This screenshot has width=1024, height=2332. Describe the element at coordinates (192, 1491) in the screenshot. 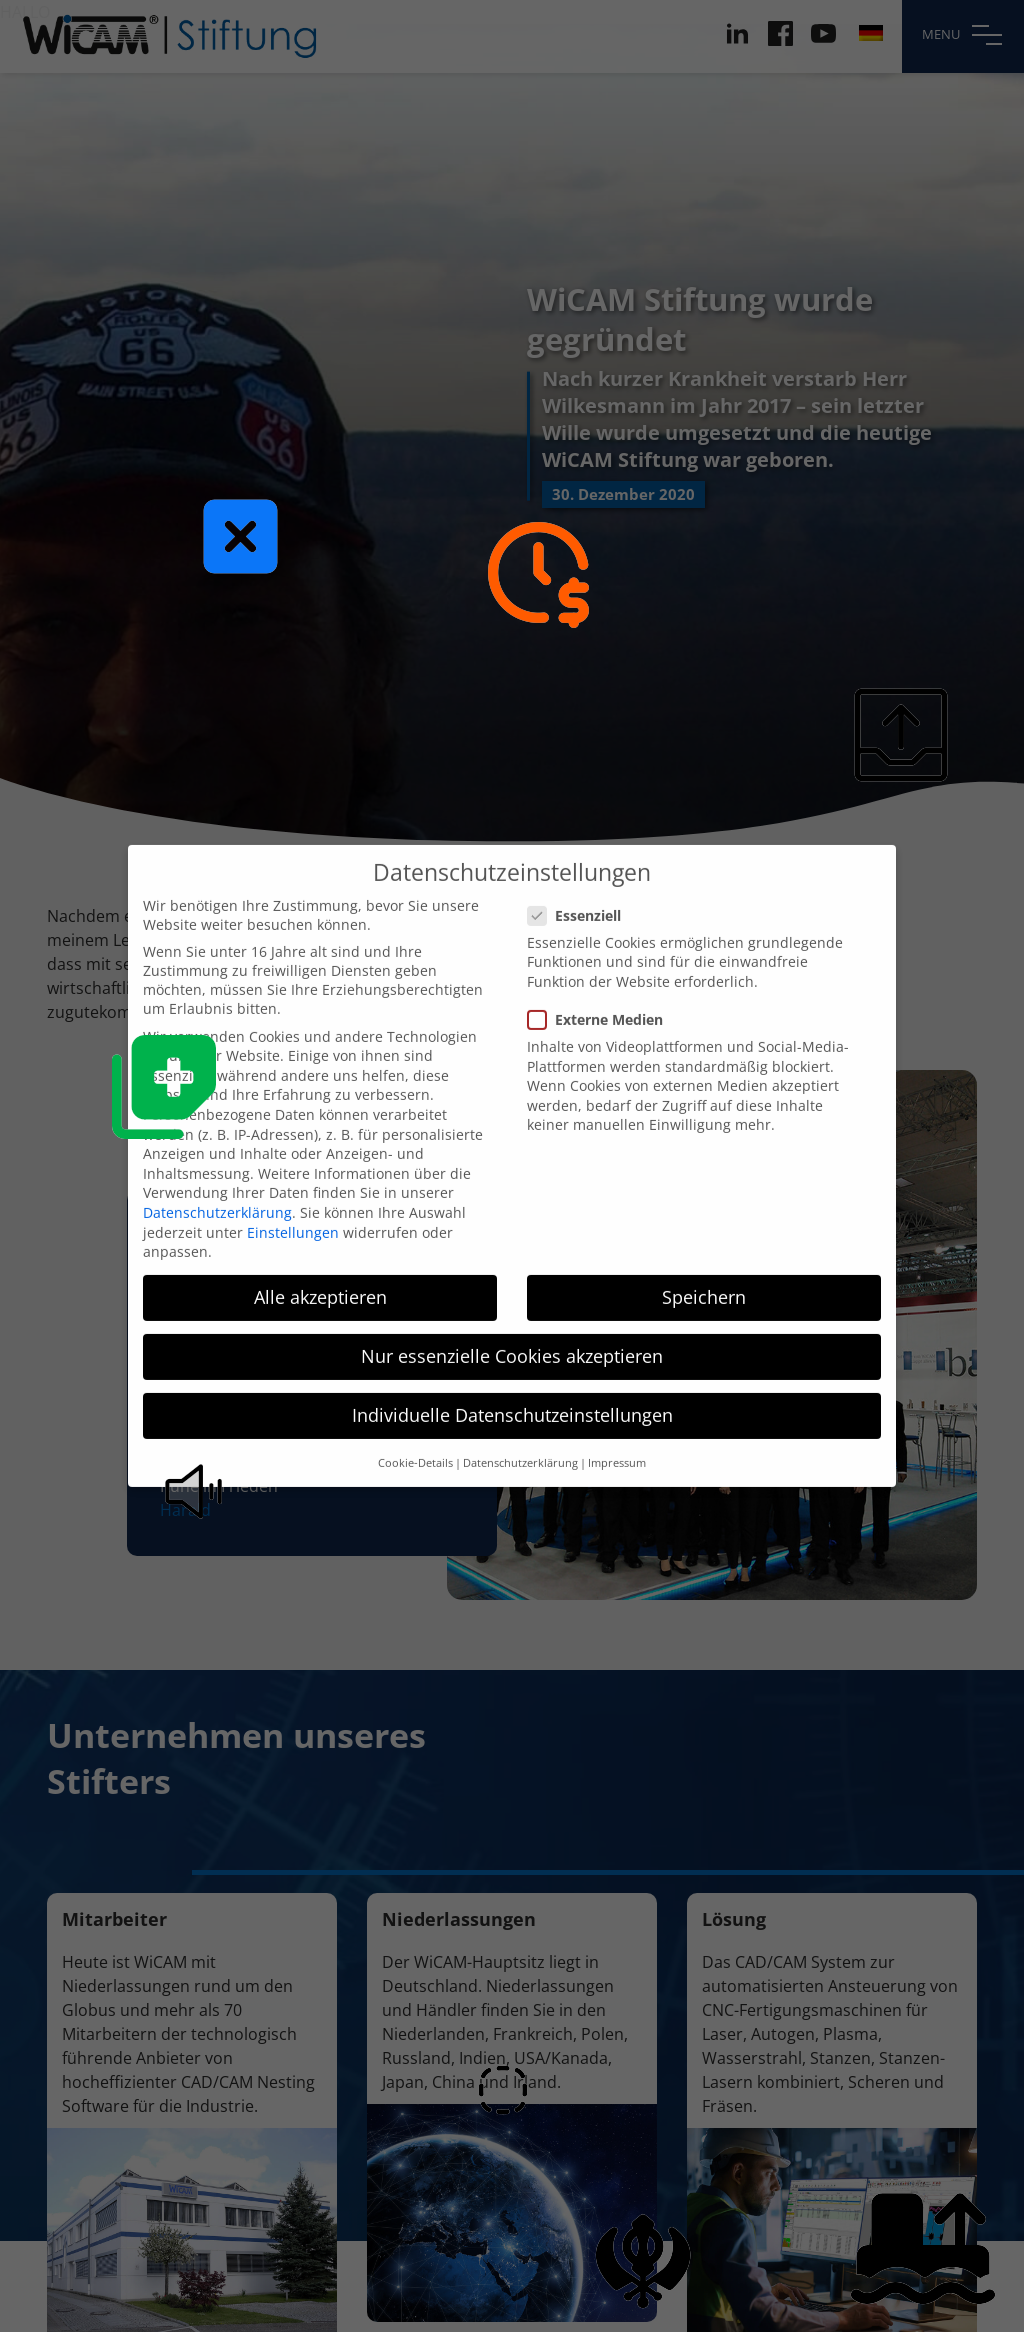

I see `volume set to high` at that location.